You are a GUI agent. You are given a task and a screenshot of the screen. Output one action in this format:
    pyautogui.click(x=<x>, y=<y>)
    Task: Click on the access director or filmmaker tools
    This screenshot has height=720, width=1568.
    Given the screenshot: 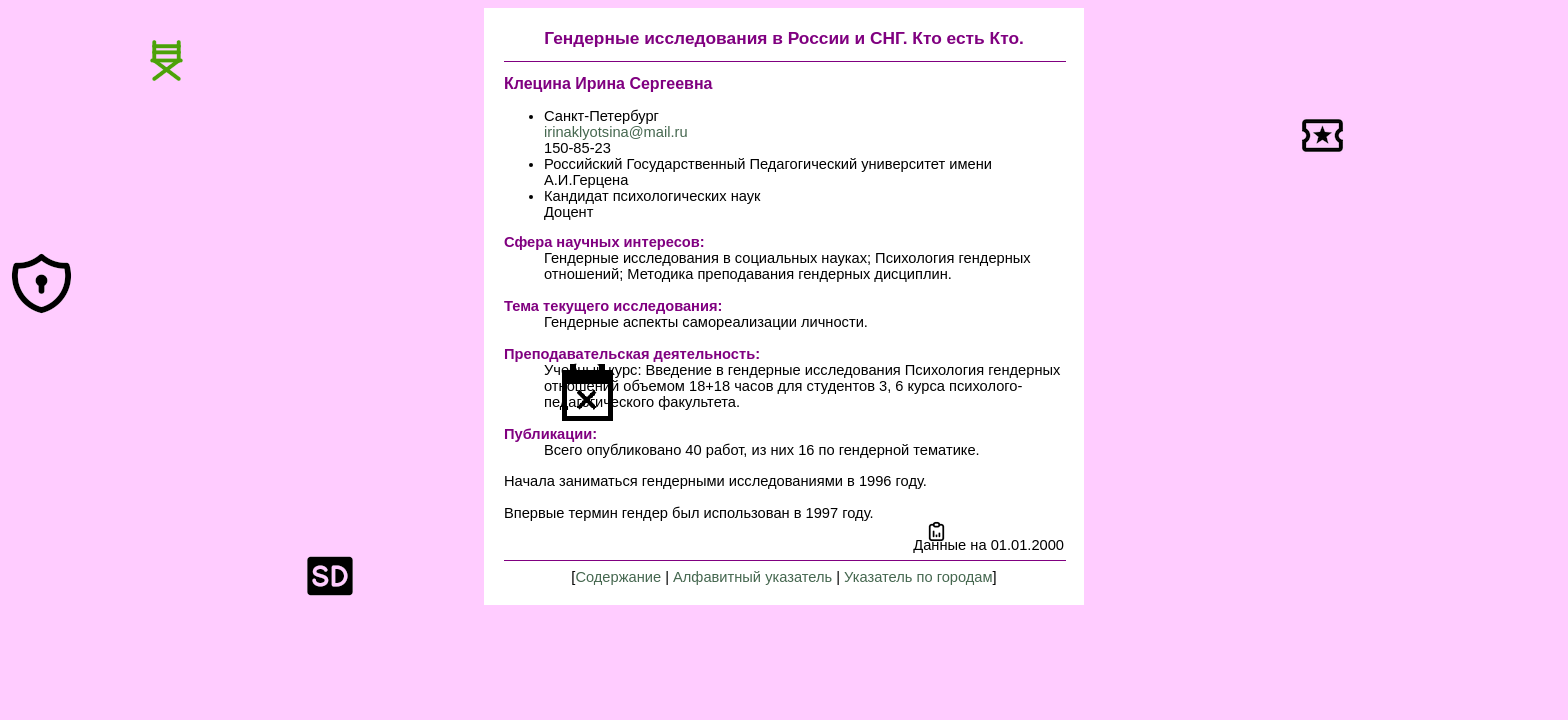 What is the action you would take?
    pyautogui.click(x=166, y=60)
    